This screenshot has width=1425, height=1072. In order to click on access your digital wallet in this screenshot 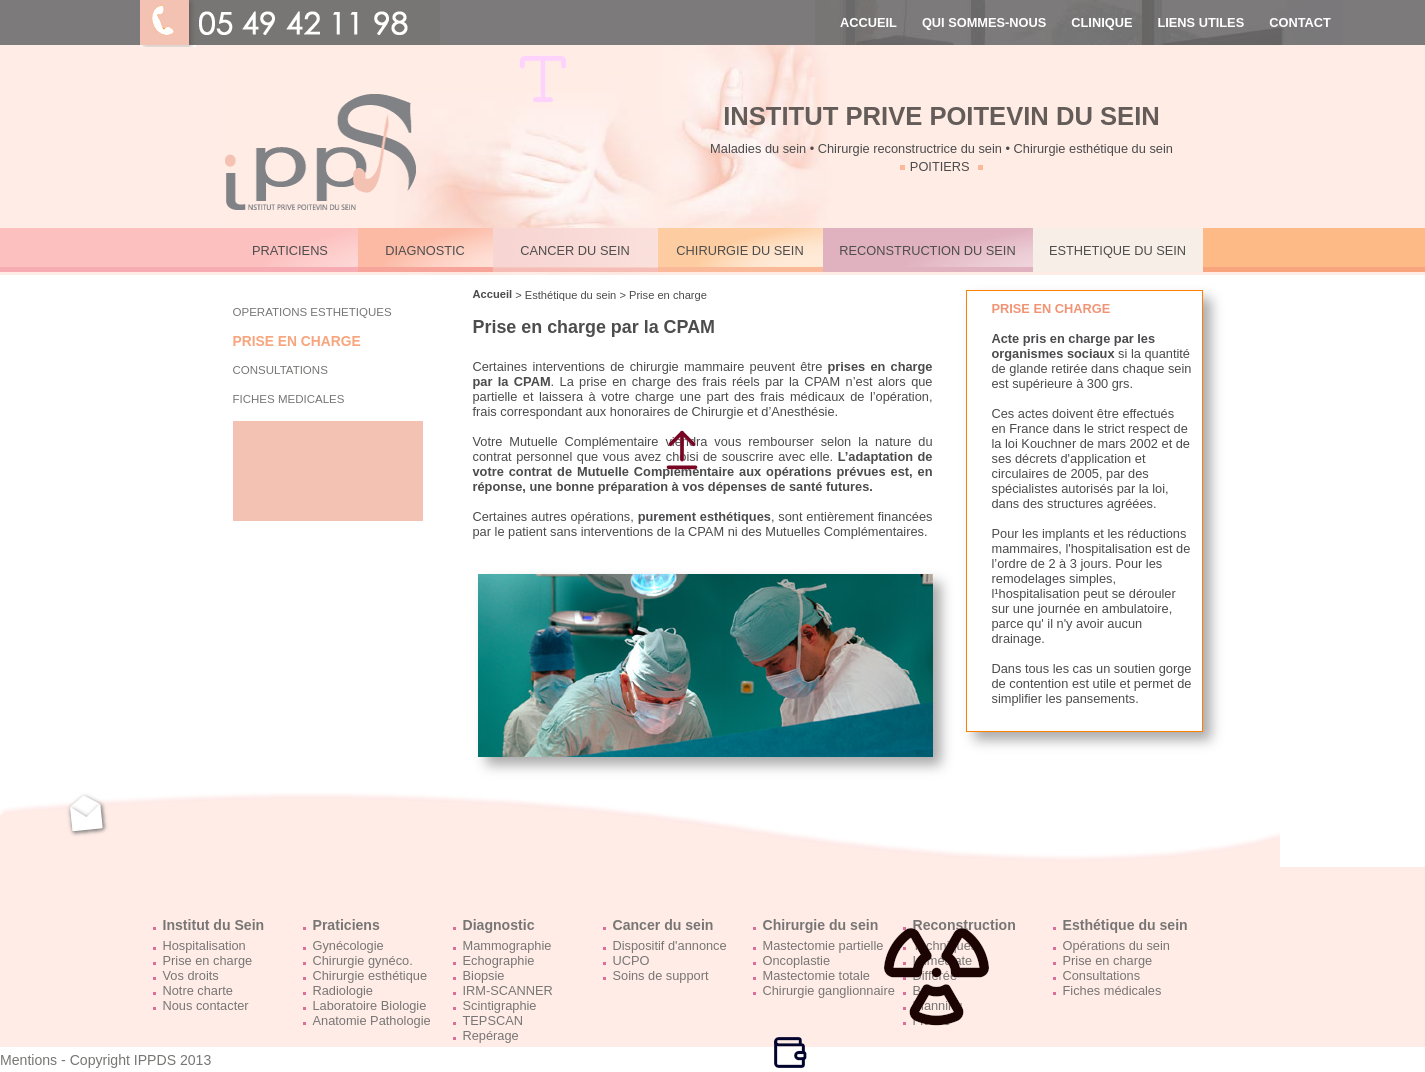, I will do `click(789, 1052)`.